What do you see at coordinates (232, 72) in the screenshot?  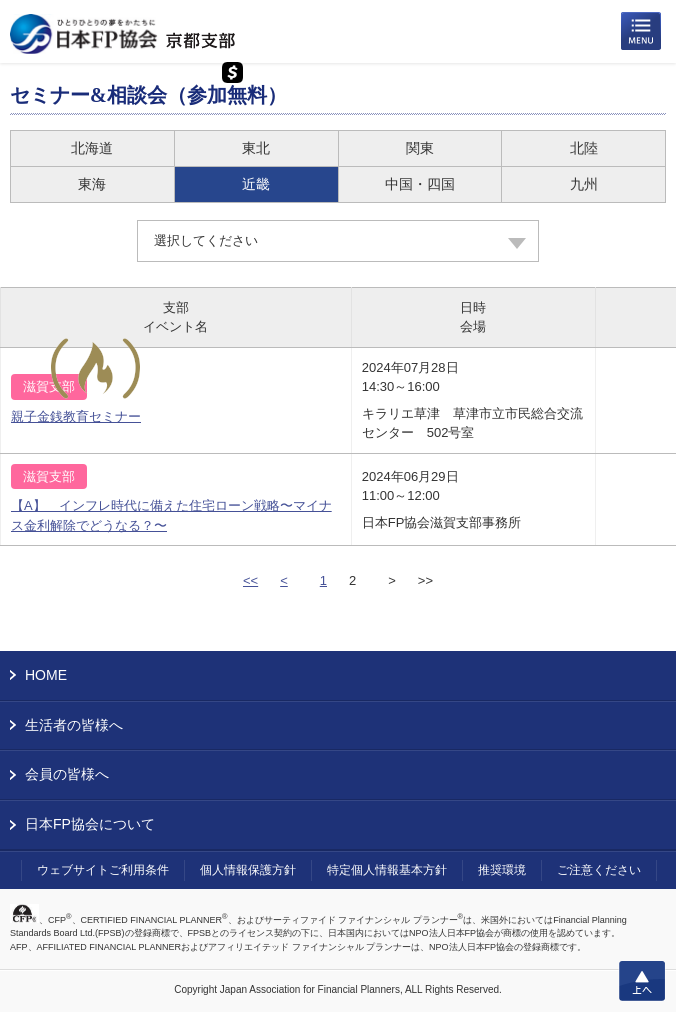 I see `open Cash App` at bounding box center [232, 72].